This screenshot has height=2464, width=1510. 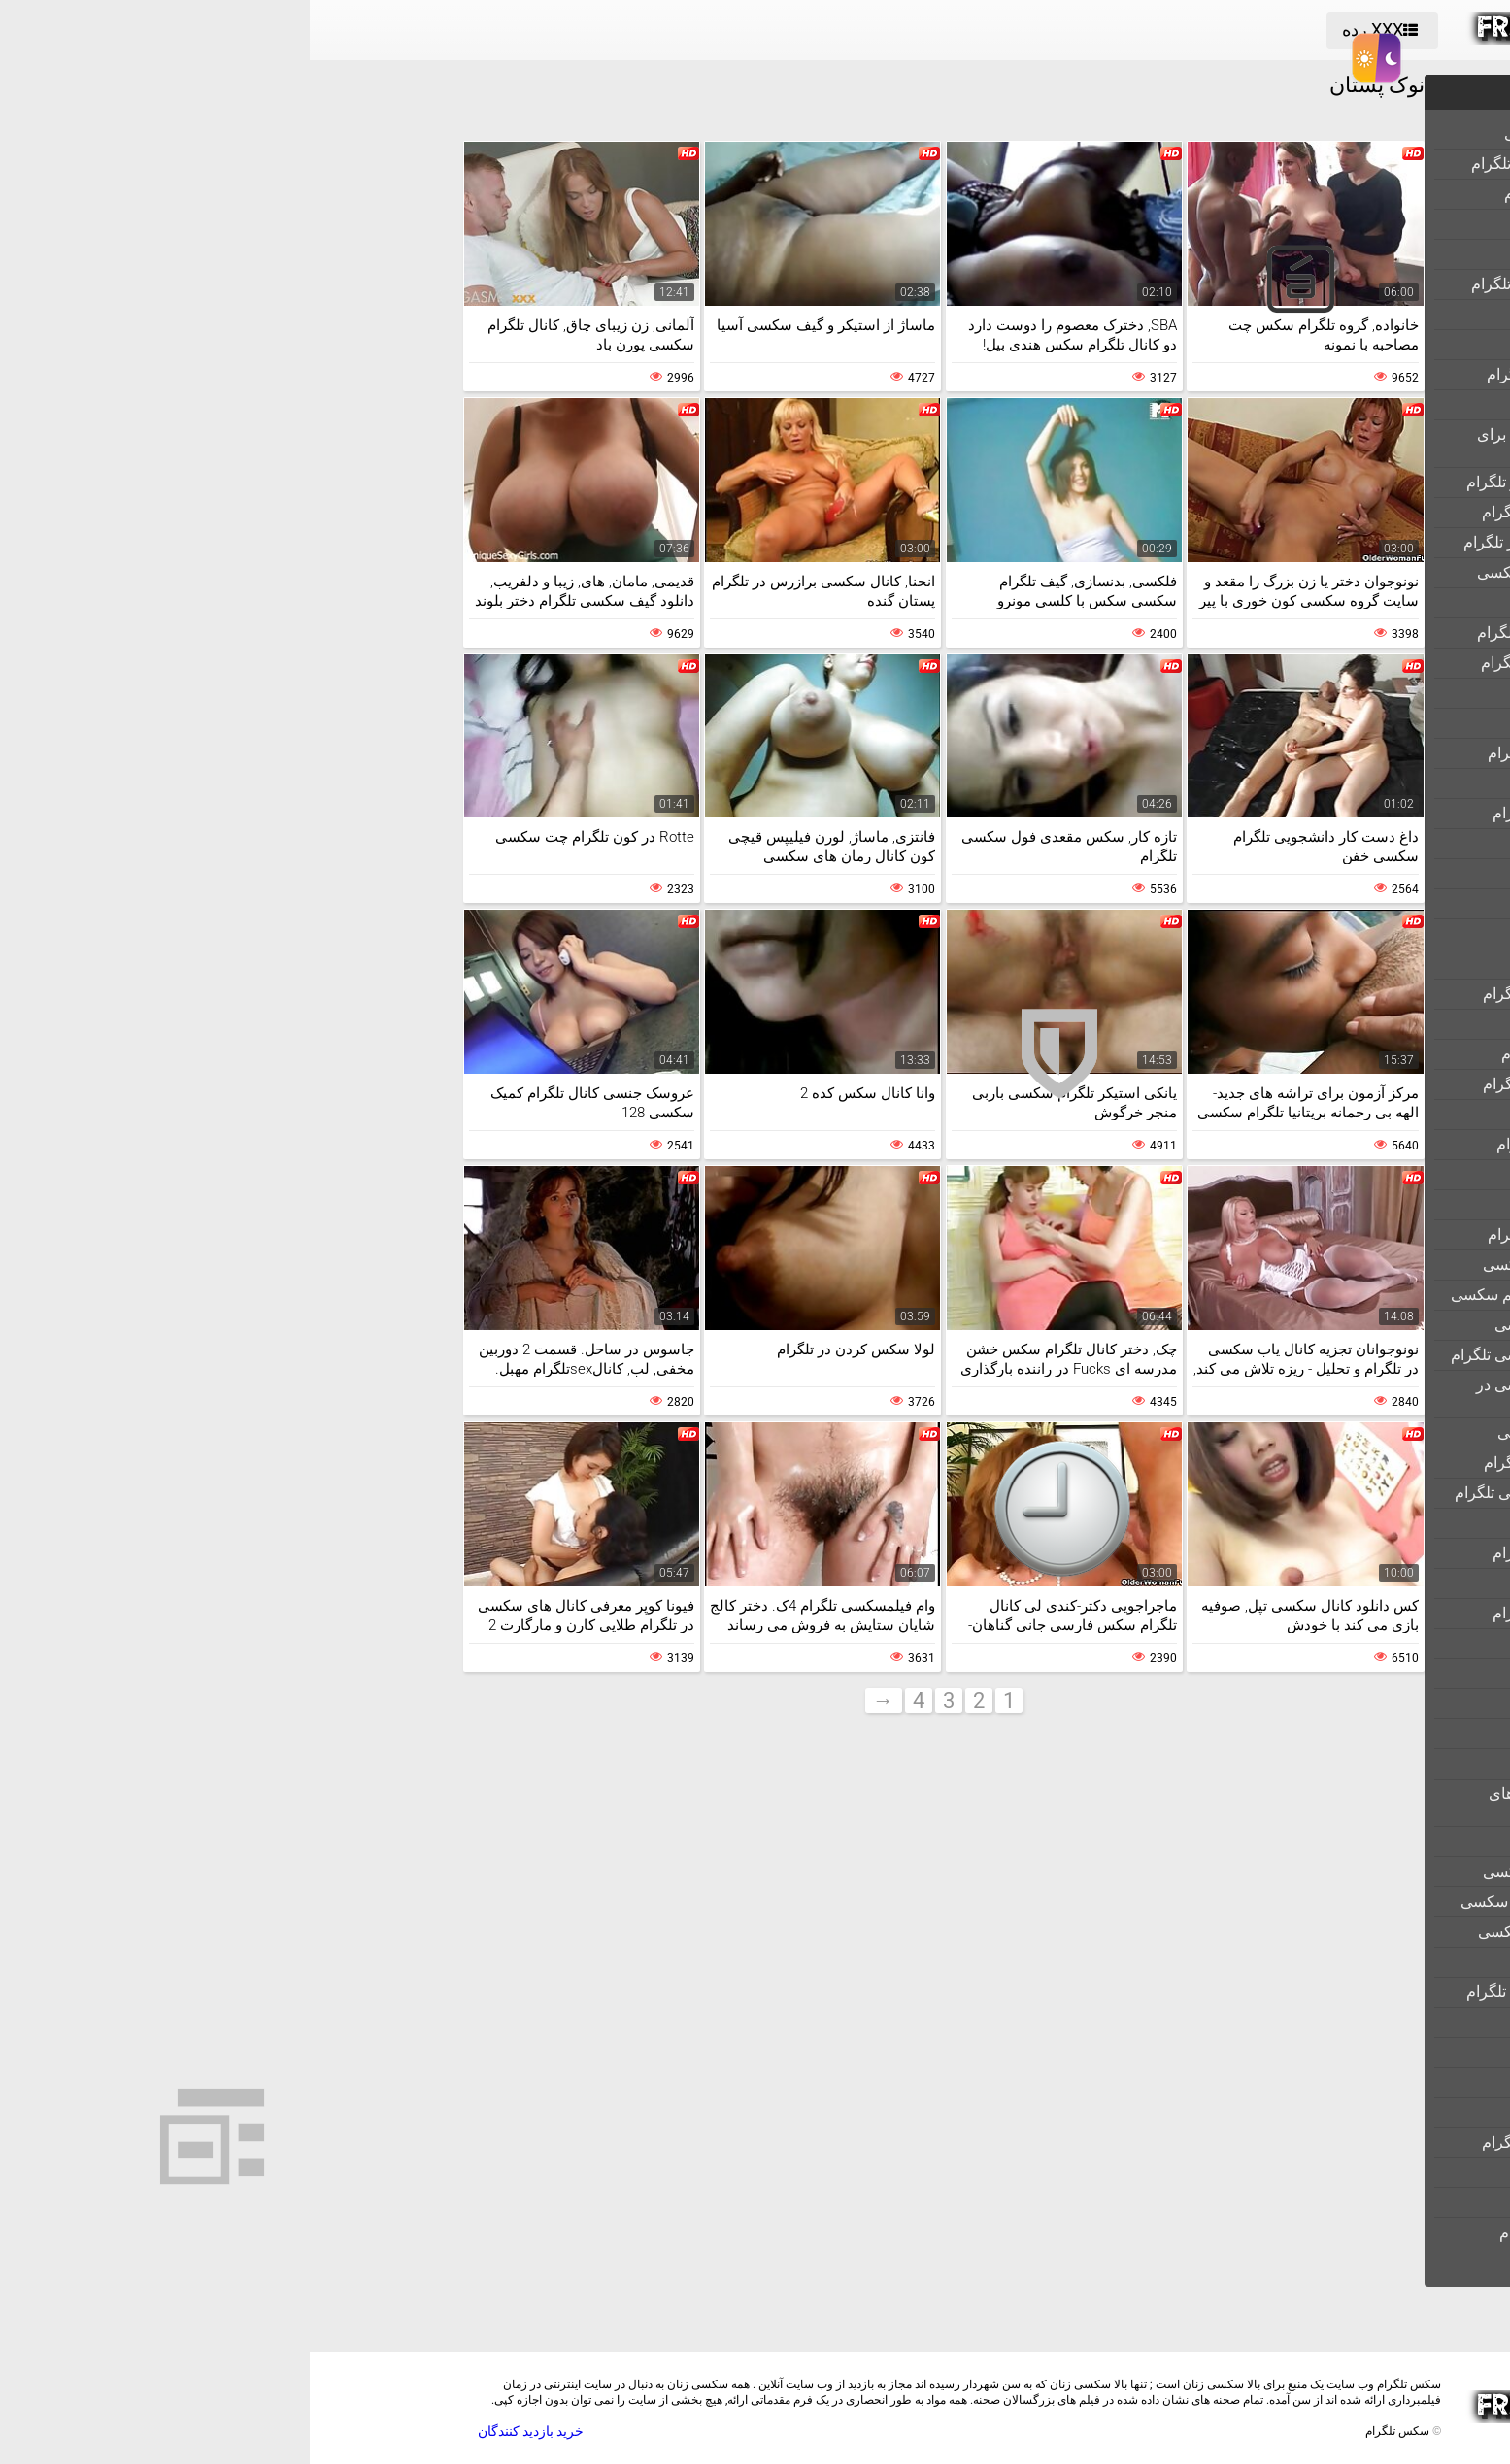 What do you see at coordinates (1300, 279) in the screenshot?
I see `open character map to insert special symbols` at bounding box center [1300, 279].